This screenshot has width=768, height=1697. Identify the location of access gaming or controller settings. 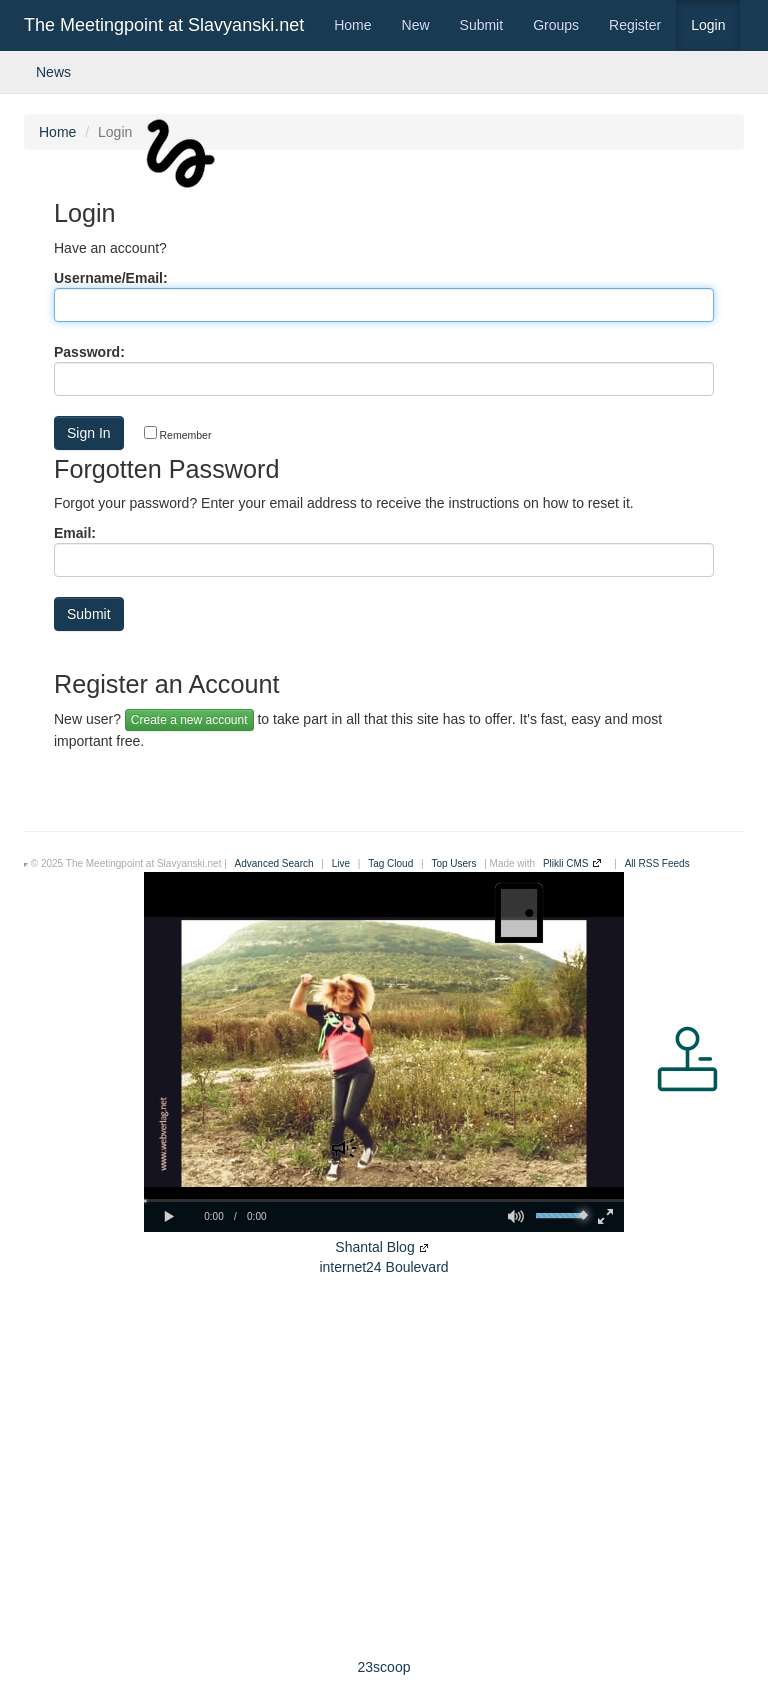
(687, 1061).